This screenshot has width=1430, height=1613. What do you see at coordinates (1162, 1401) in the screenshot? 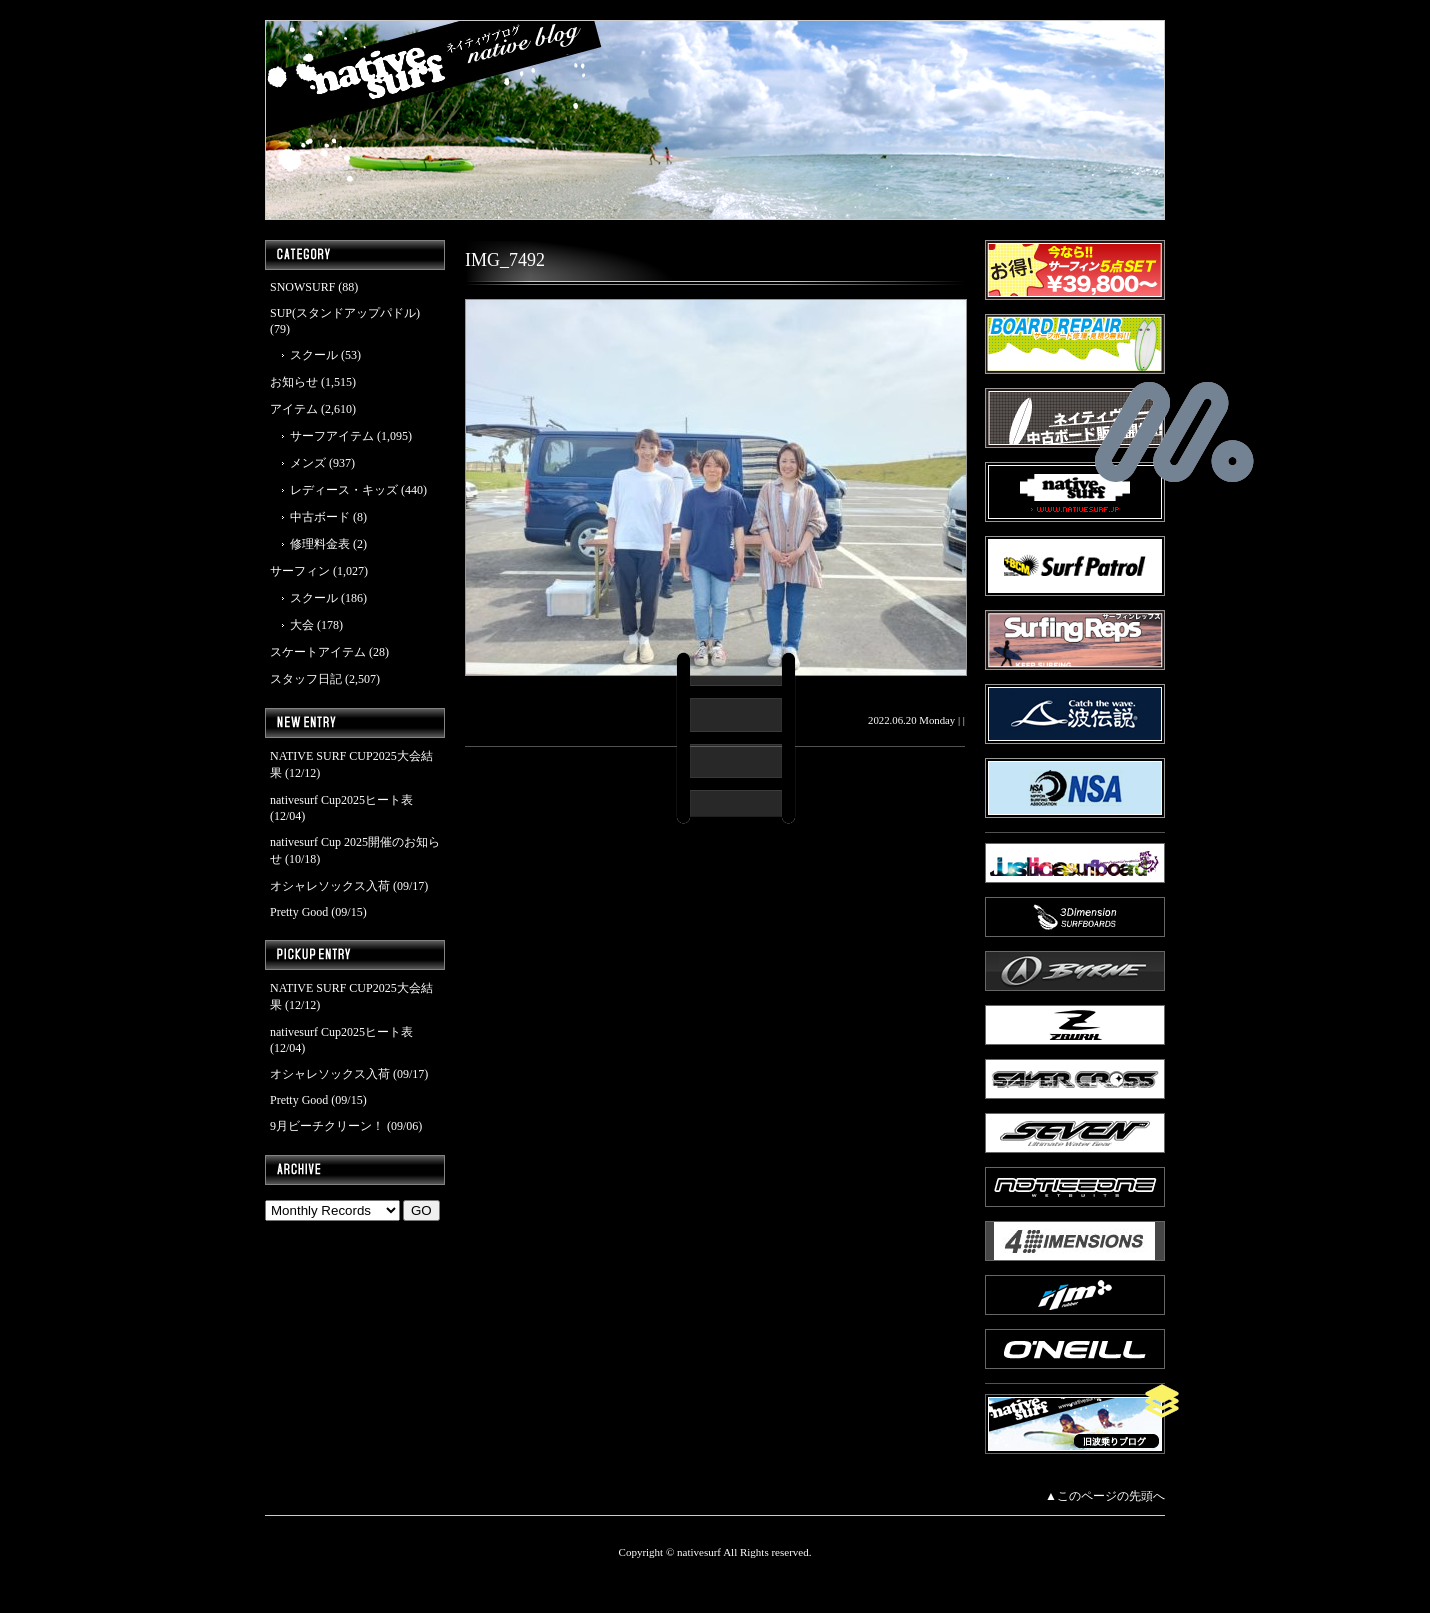
I see `view front layer of a stack` at bounding box center [1162, 1401].